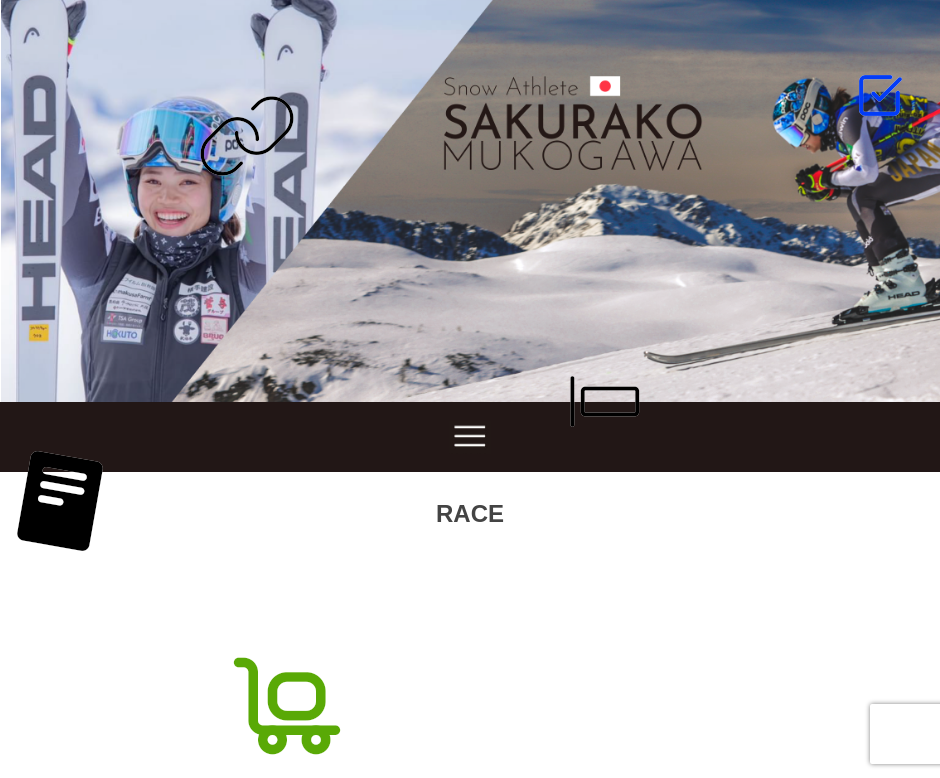 Image resolution: width=940 pixels, height=778 pixels. What do you see at coordinates (287, 706) in the screenshot?
I see `view shipping or delivery status` at bounding box center [287, 706].